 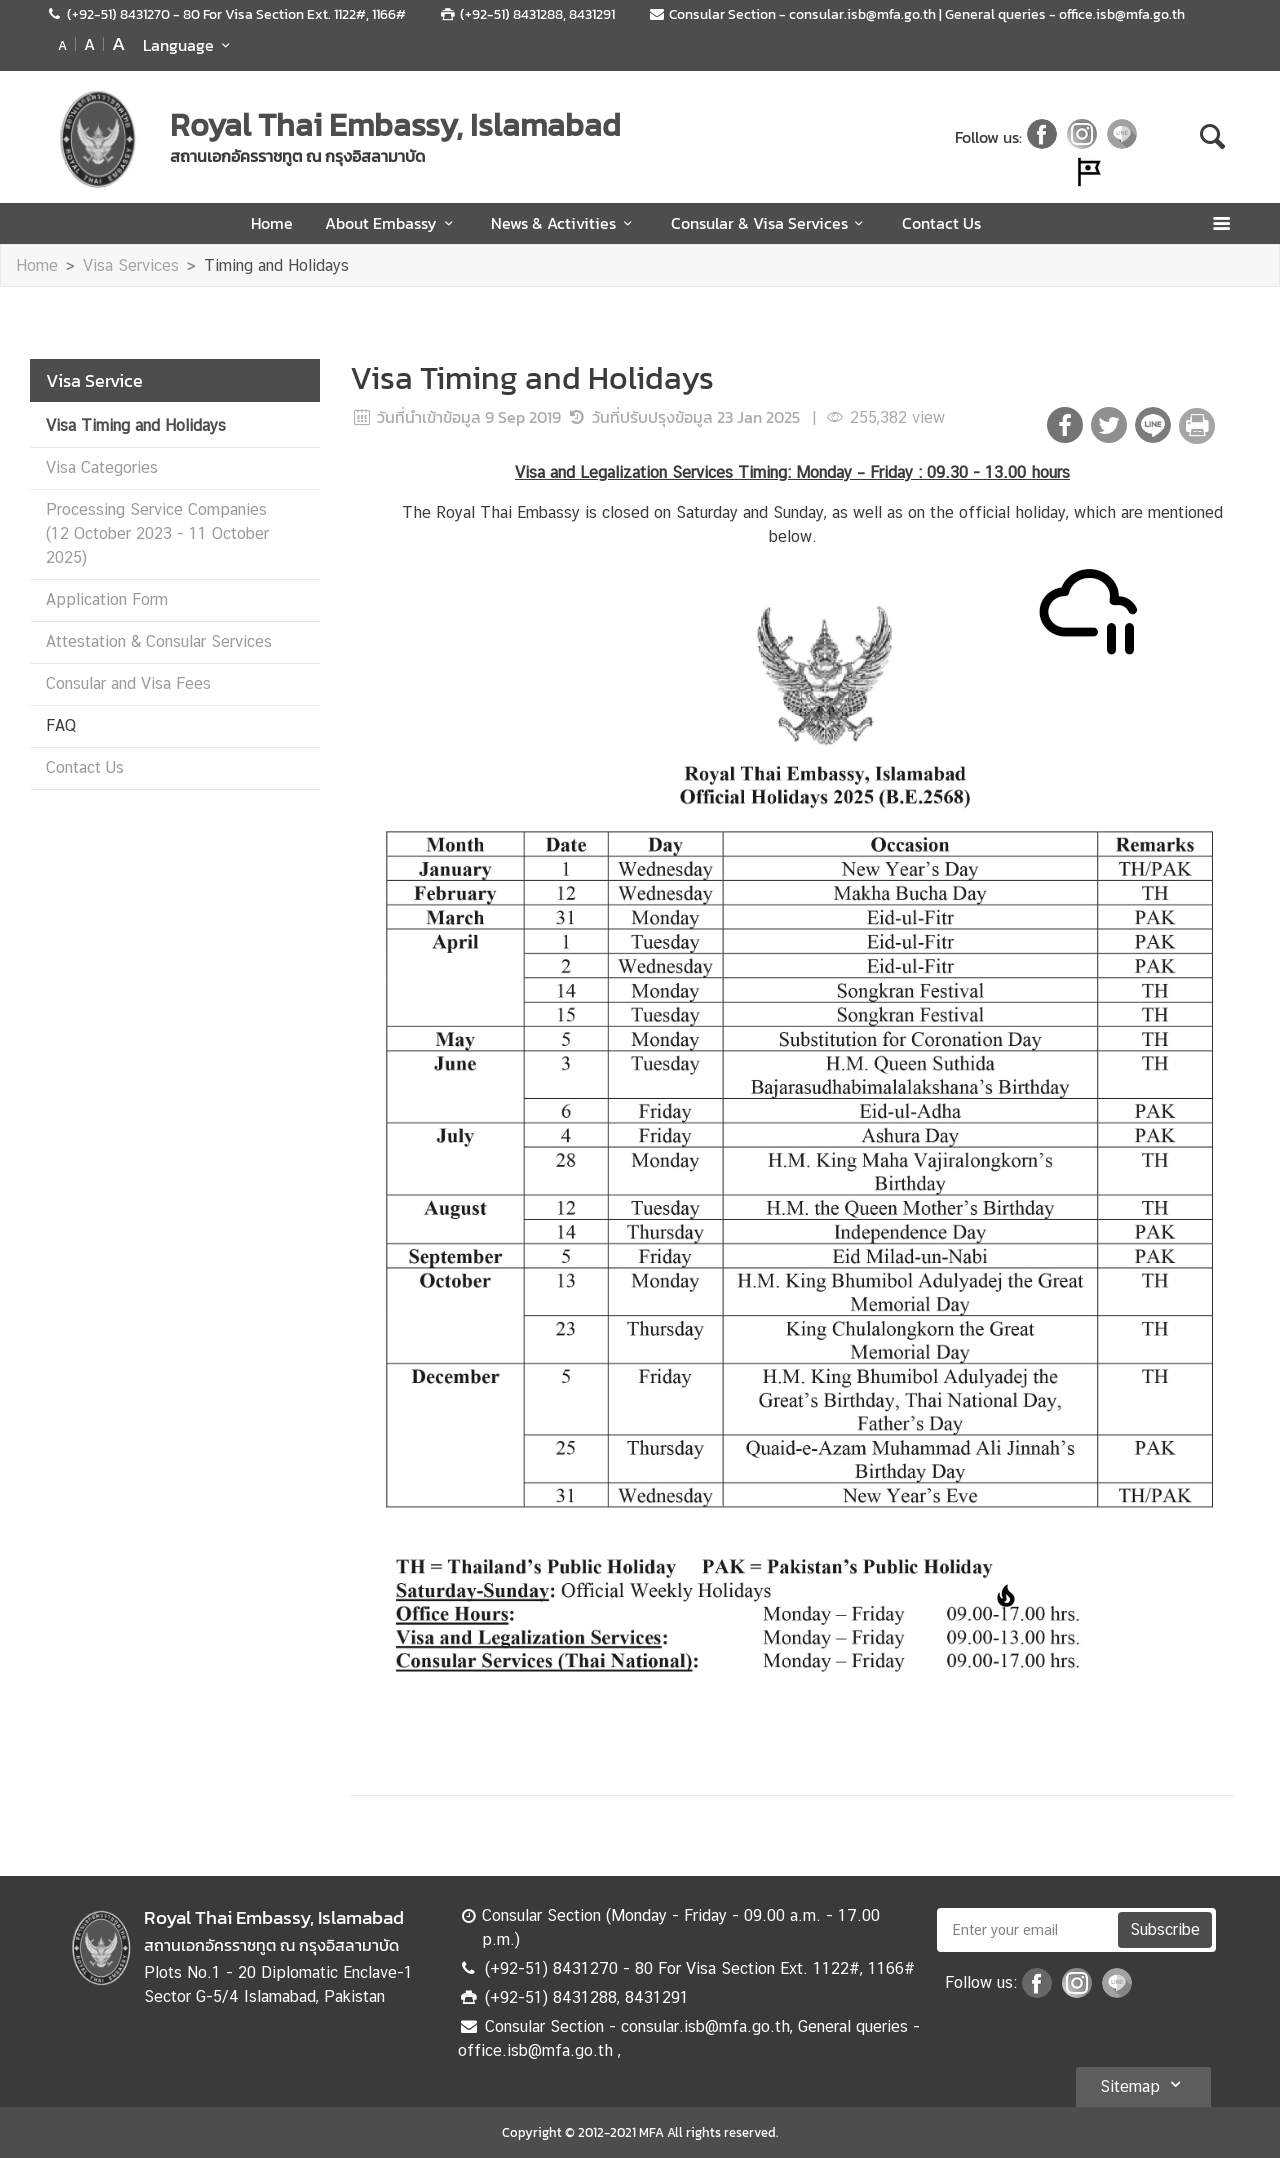 I want to click on pause cloud sync or upload, so click(x=1089, y=605).